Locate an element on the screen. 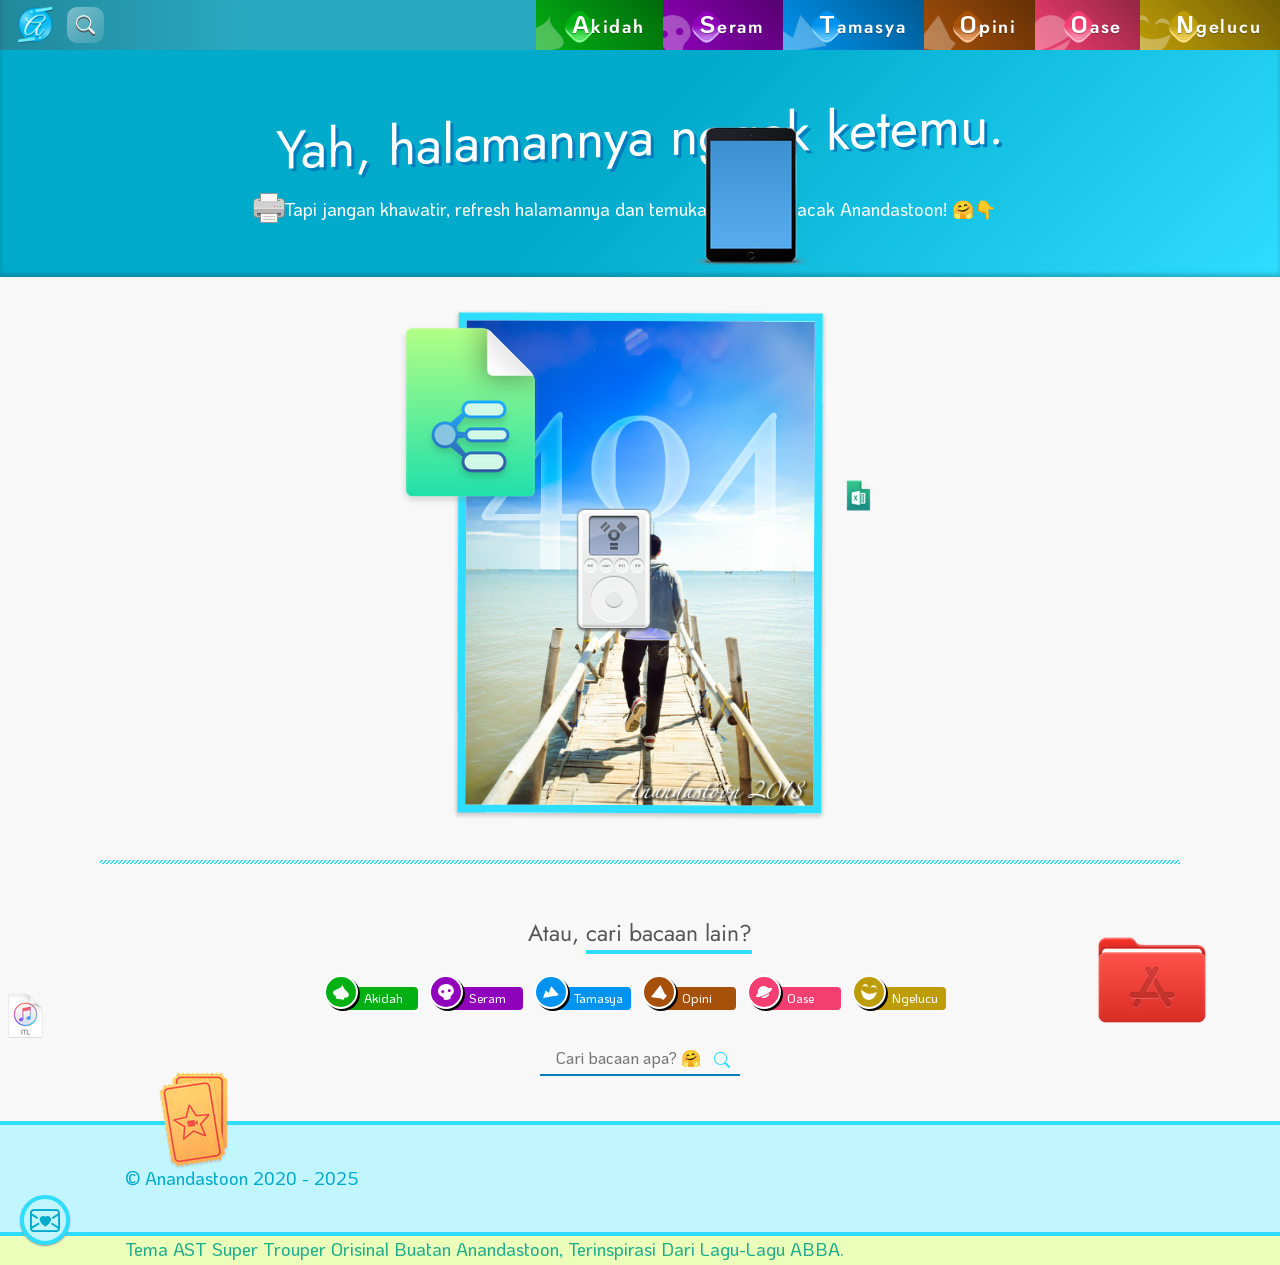 Image resolution: width=1280 pixels, height=1265 pixels. classic iPod device icon is located at coordinates (614, 570).